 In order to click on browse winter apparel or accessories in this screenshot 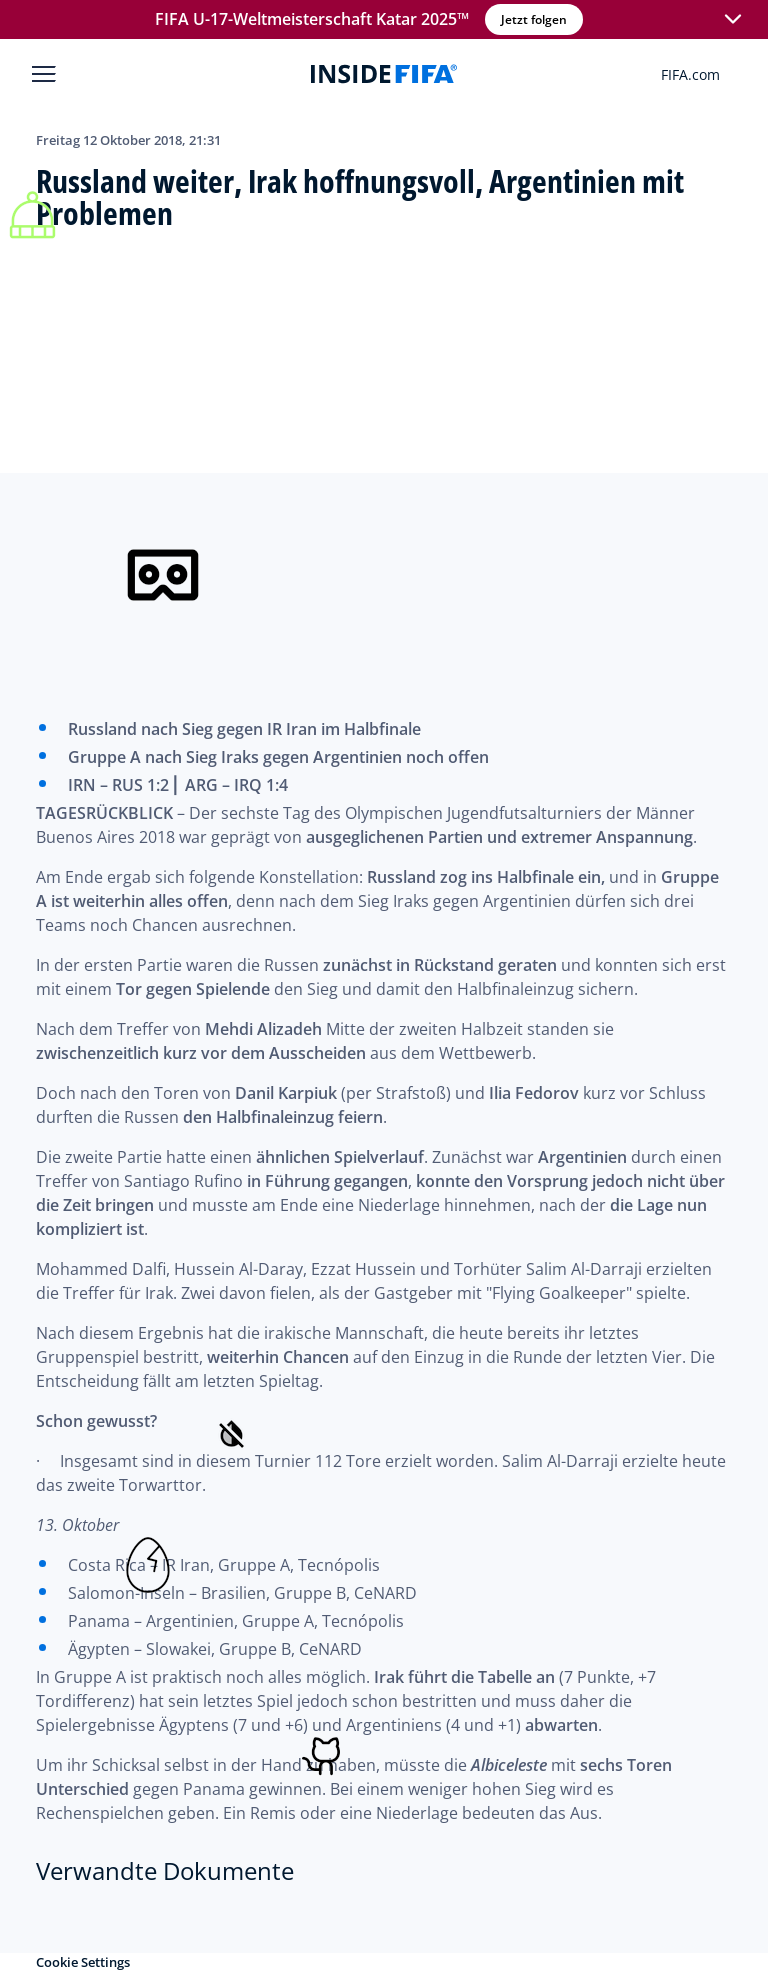, I will do `click(32, 217)`.